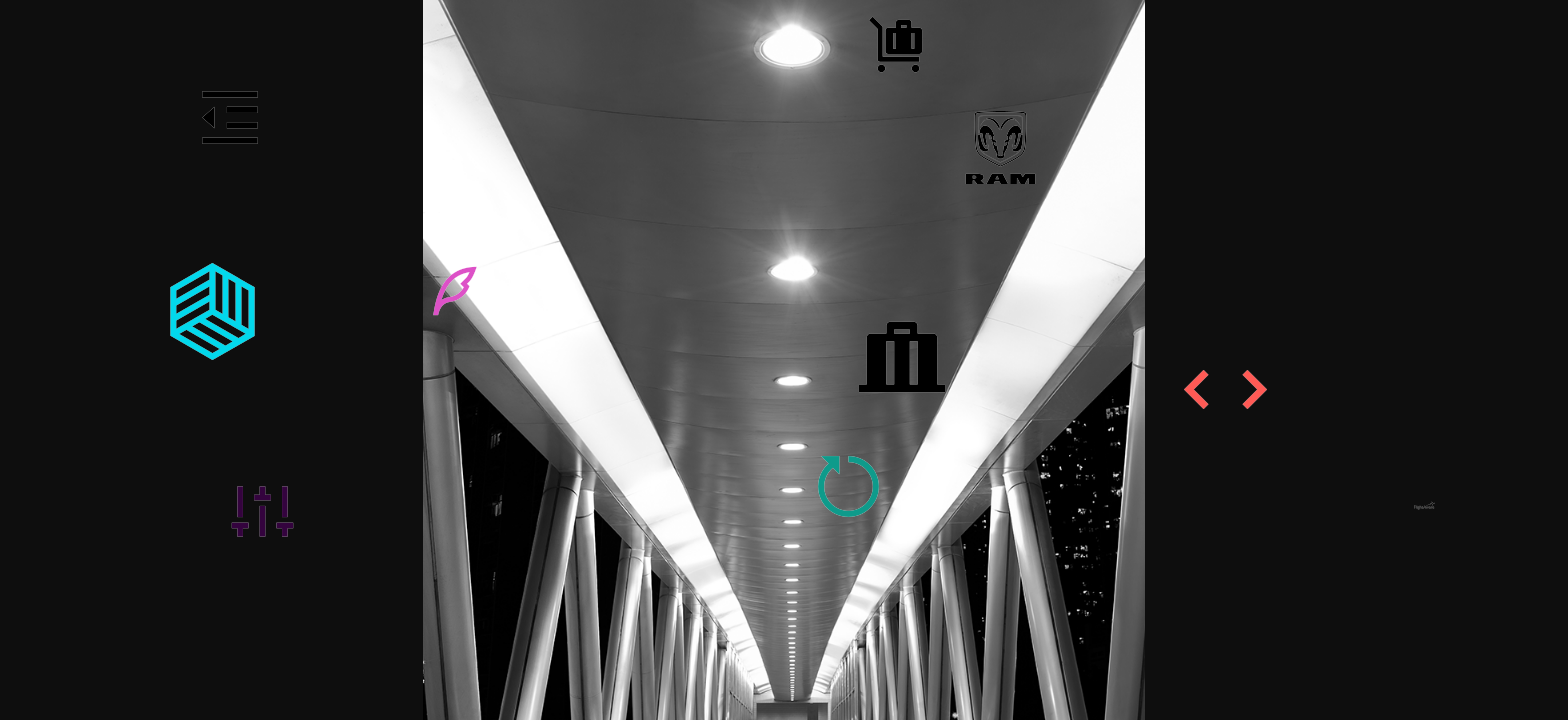  What do you see at coordinates (848, 486) in the screenshot?
I see `reset or refresh to original state` at bounding box center [848, 486].